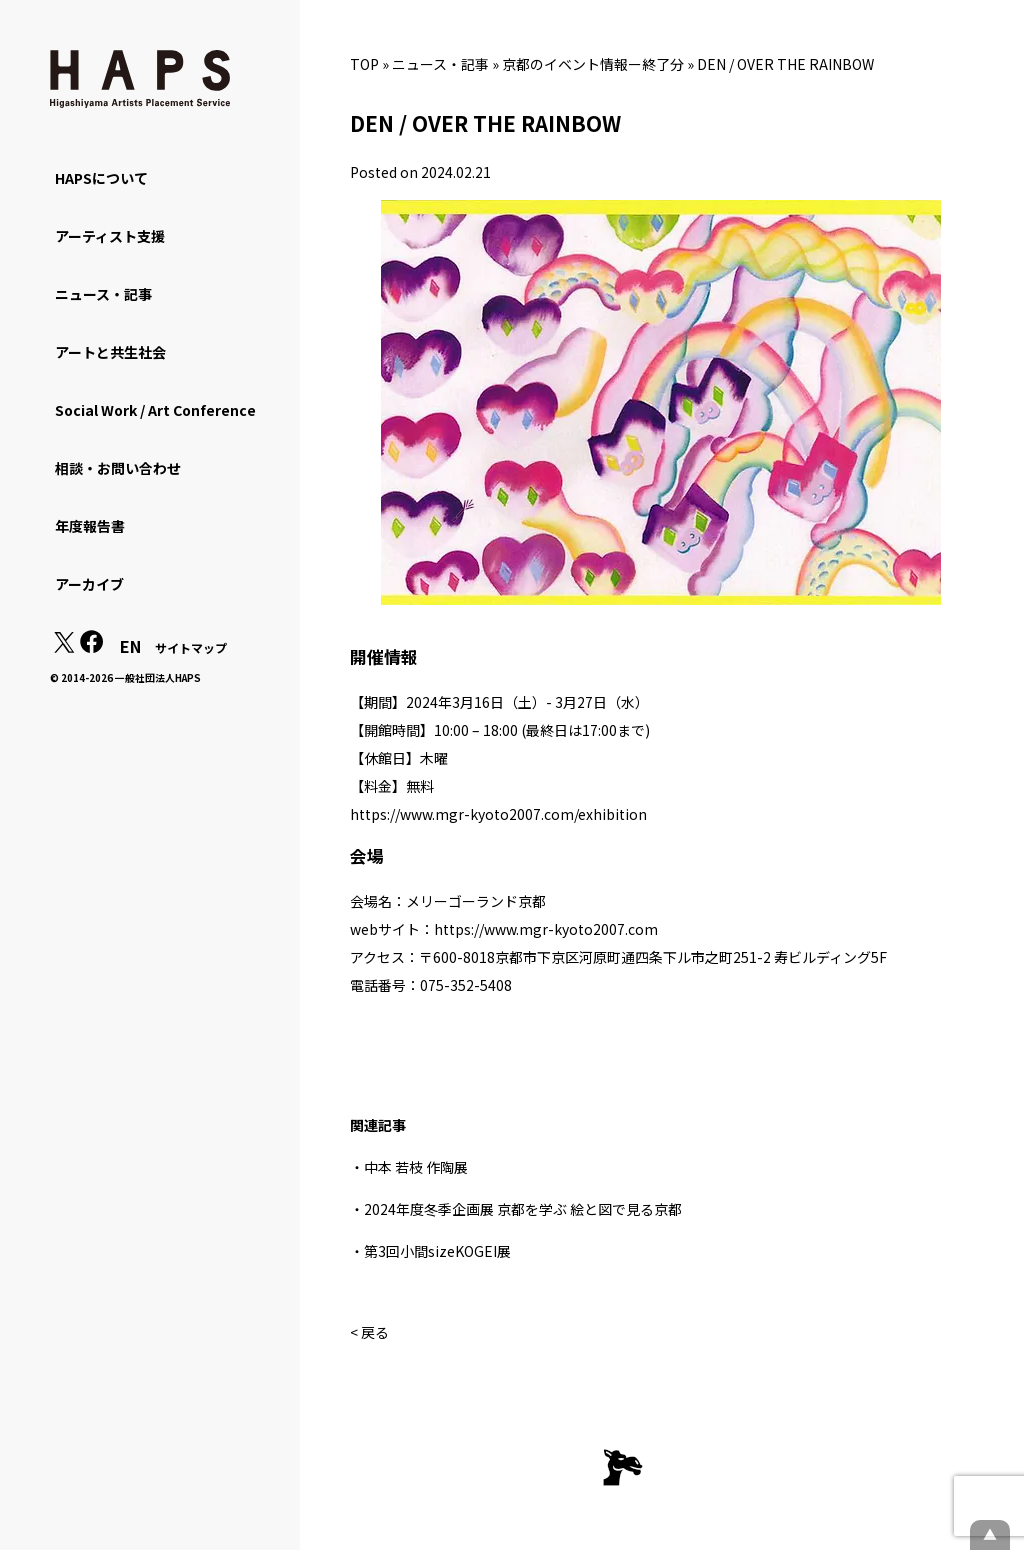 This screenshot has height=1550, width=1024. What do you see at coordinates (623, 1466) in the screenshot?
I see `camel-related game content or desert theme` at bounding box center [623, 1466].